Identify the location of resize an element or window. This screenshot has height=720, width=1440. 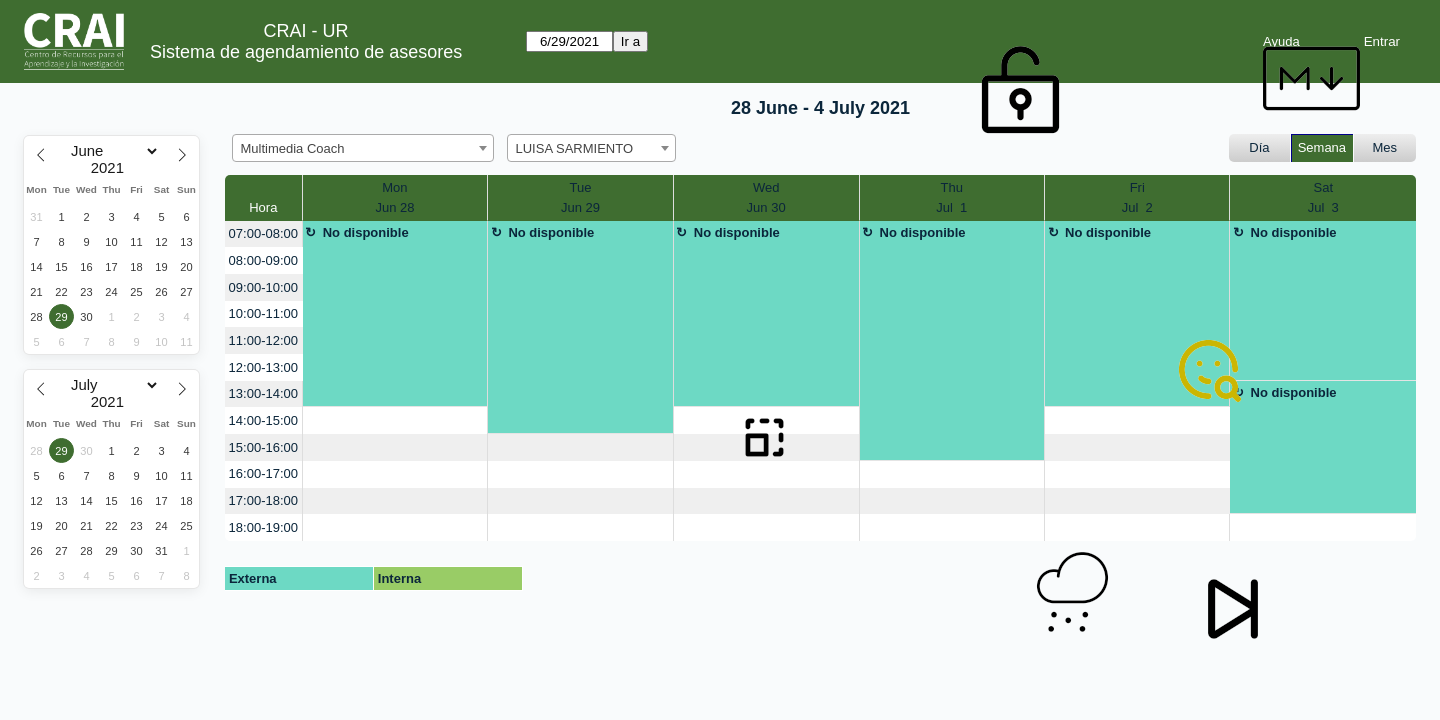
(764, 437).